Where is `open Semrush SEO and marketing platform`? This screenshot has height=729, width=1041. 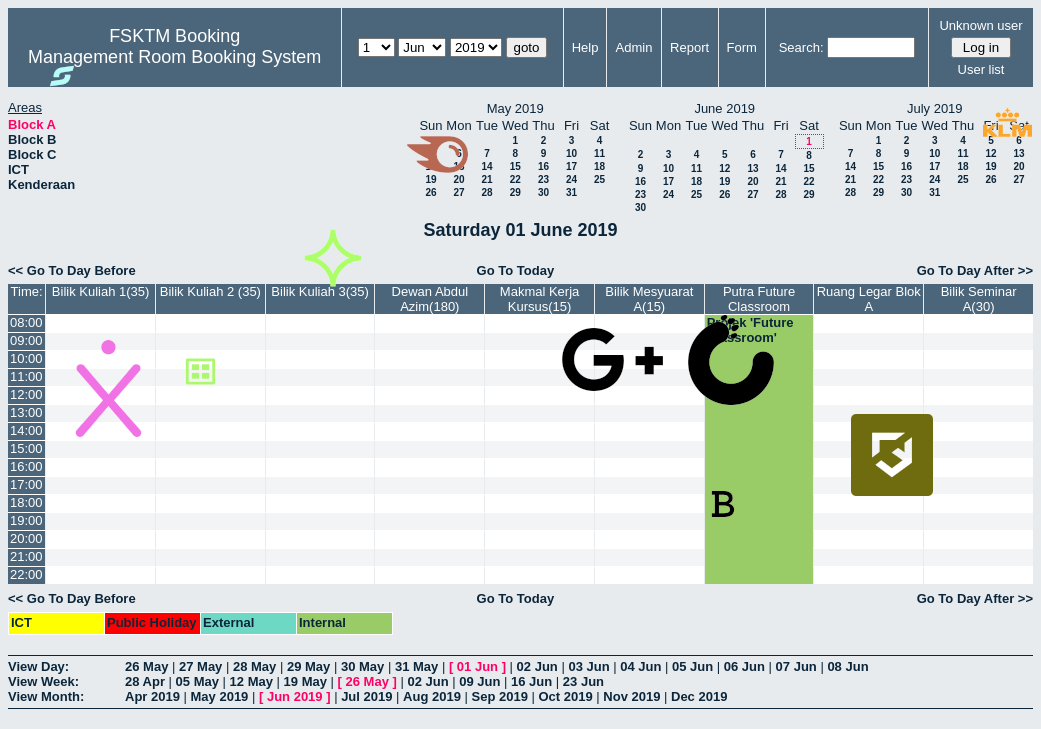 open Semrush SEO and marketing platform is located at coordinates (437, 154).